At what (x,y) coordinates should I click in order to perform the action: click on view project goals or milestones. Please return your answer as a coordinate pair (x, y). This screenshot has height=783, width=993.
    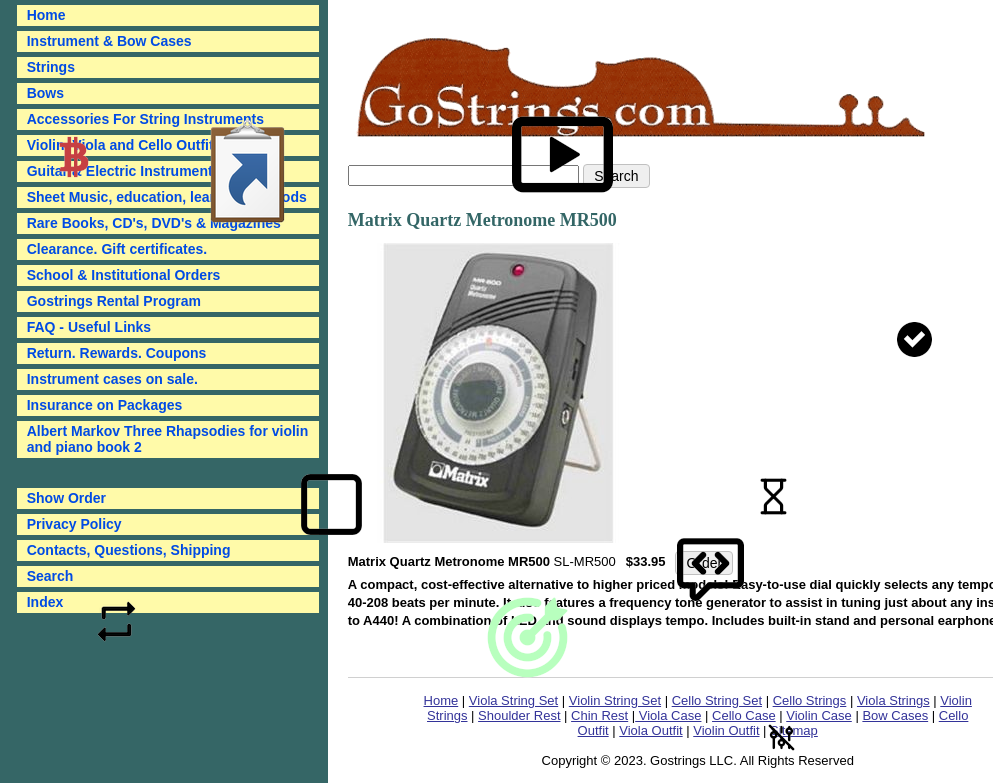
    Looking at the image, I should click on (527, 637).